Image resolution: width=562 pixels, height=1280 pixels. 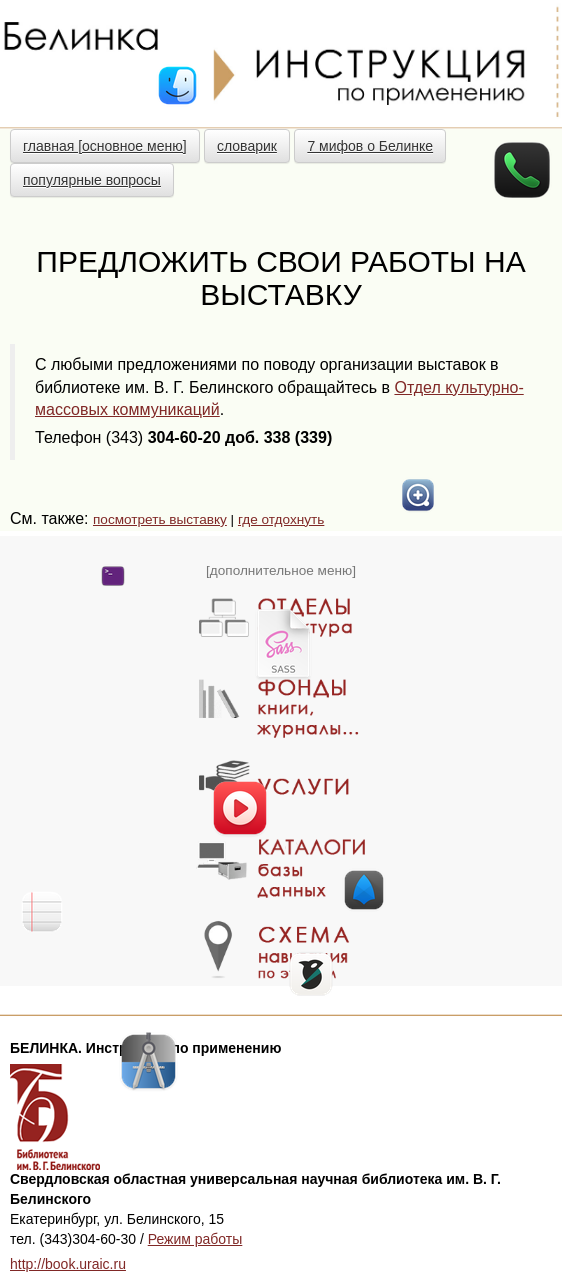 I want to click on open synology assistant app, so click(x=418, y=495).